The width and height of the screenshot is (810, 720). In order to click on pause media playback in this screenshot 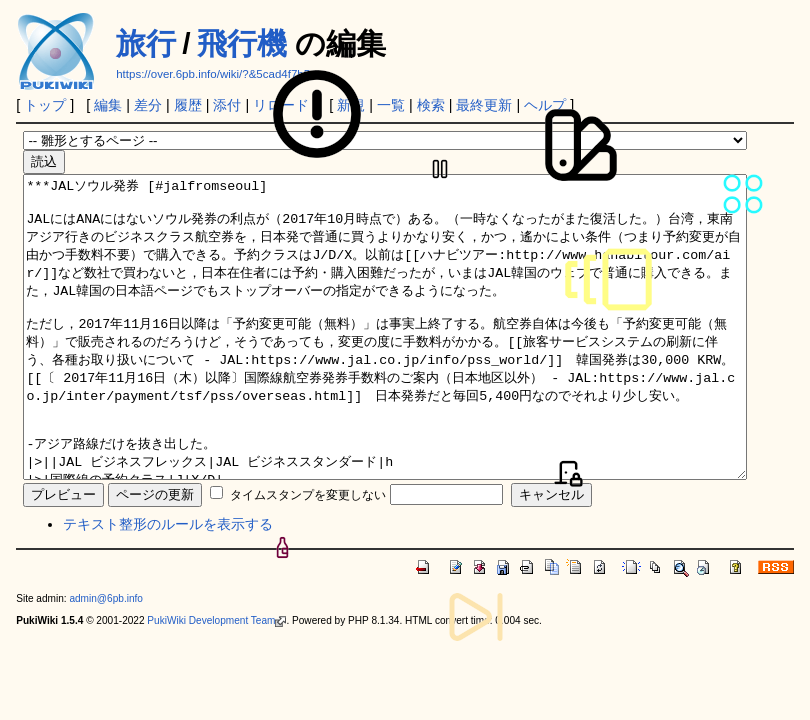, I will do `click(440, 169)`.